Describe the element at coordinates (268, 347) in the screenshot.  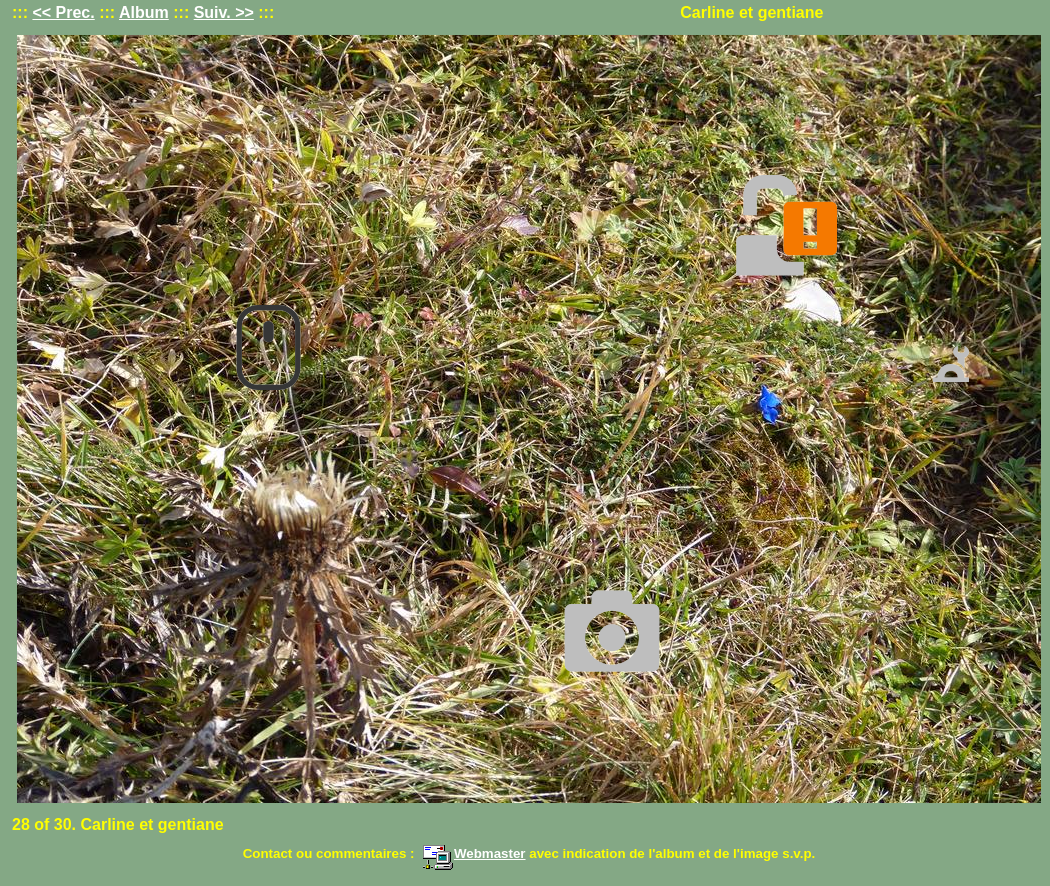
I see `access mouse settings` at that location.